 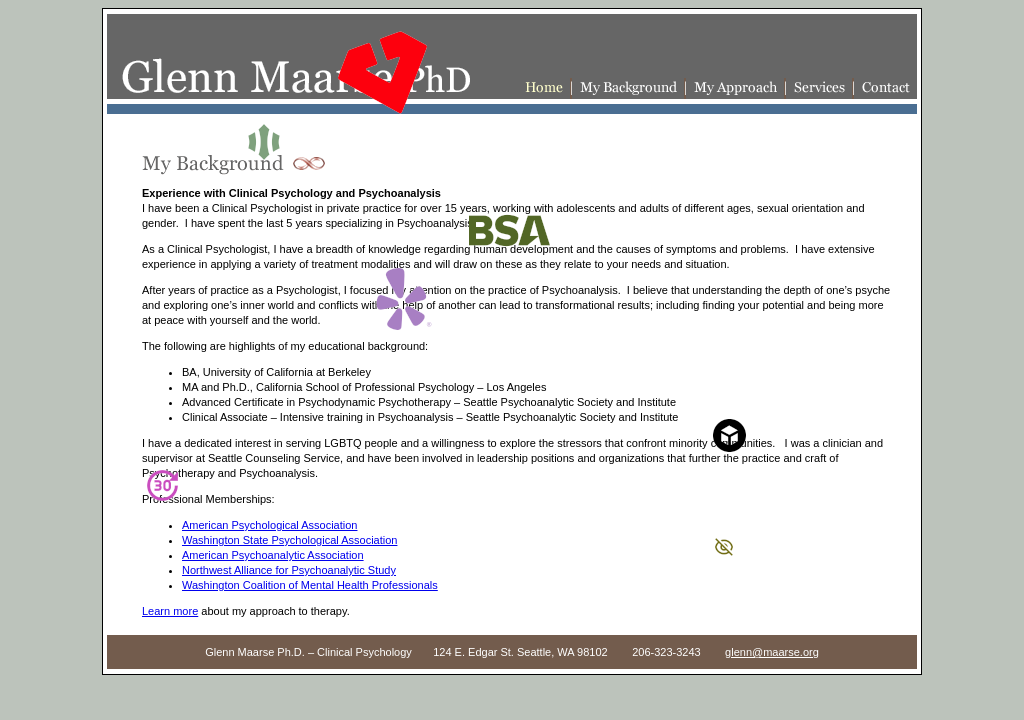 What do you see at coordinates (404, 299) in the screenshot?
I see `open the Yelp app` at bounding box center [404, 299].